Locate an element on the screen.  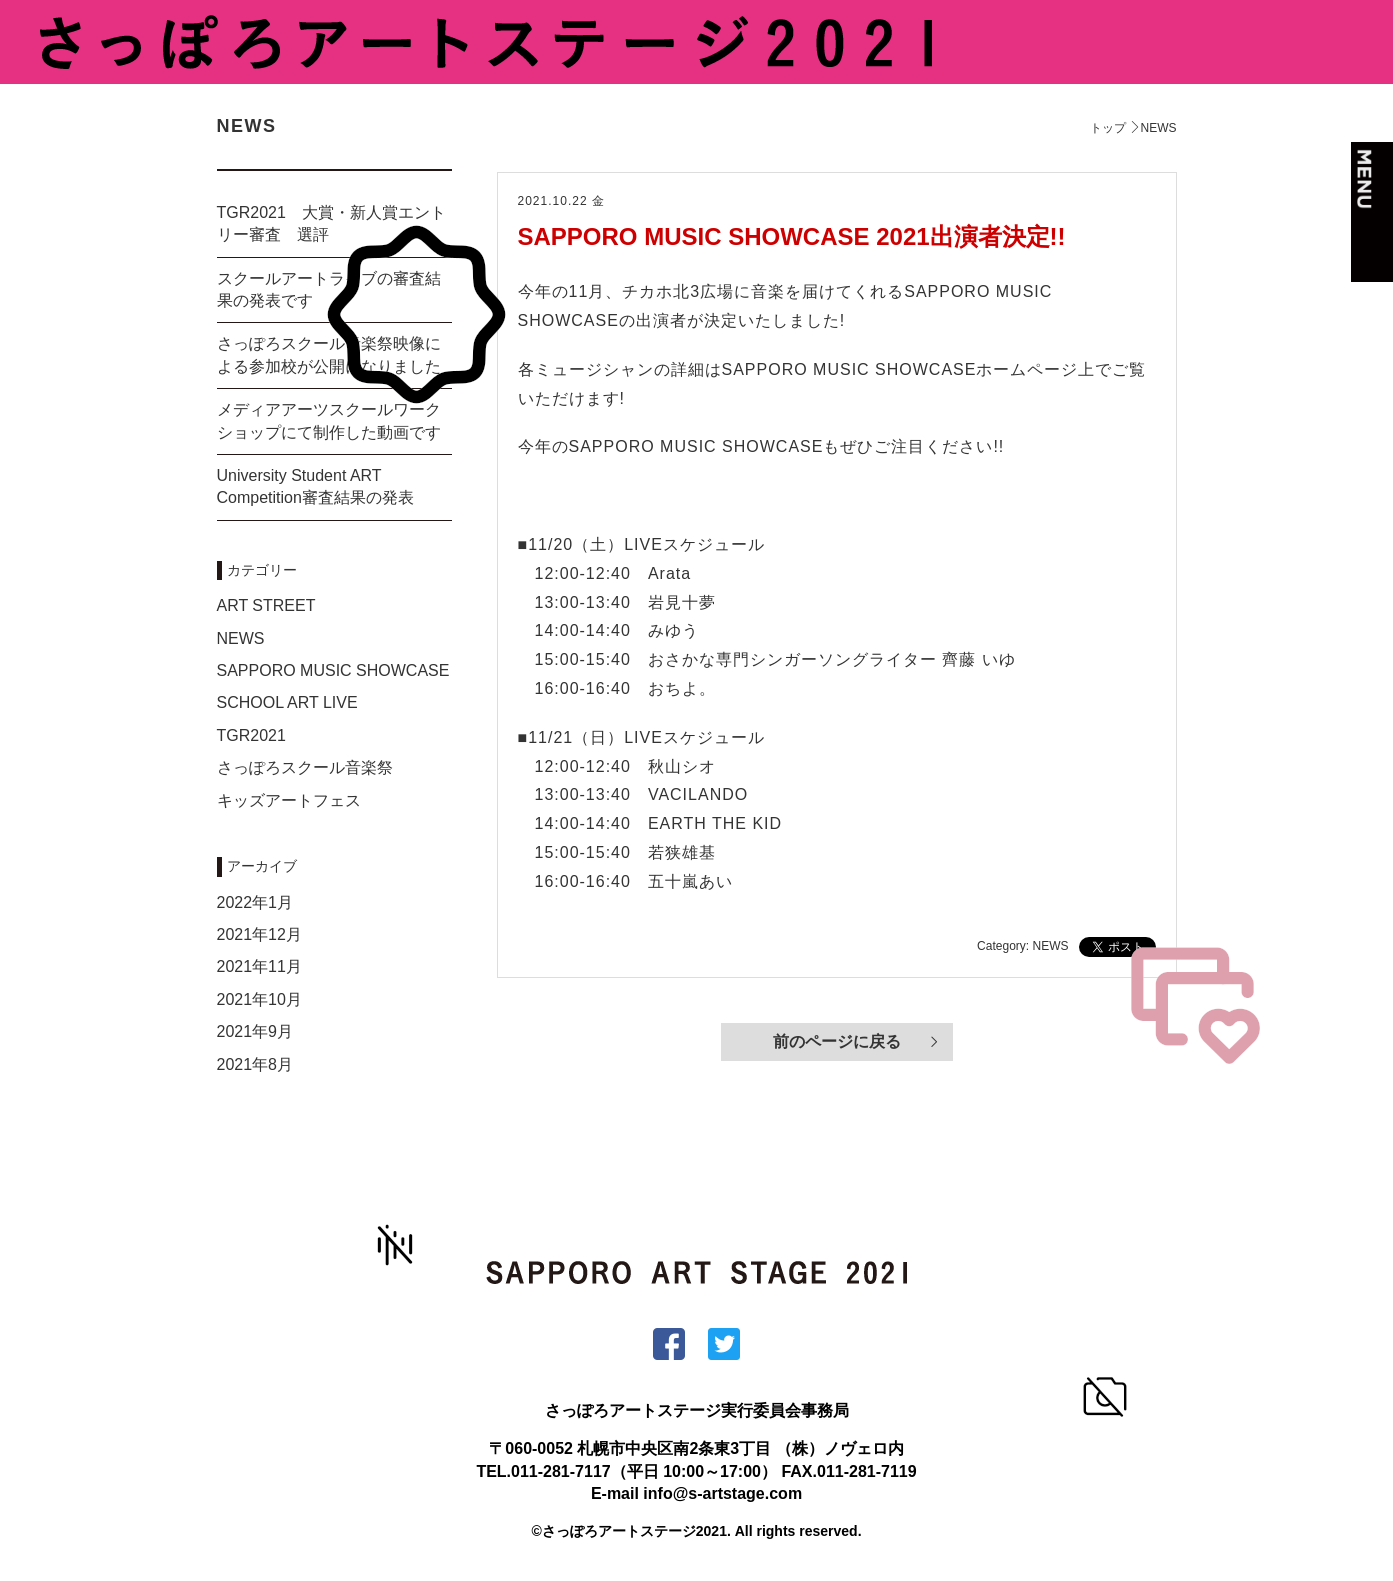
indicates a verified or certified status is located at coordinates (416, 314).